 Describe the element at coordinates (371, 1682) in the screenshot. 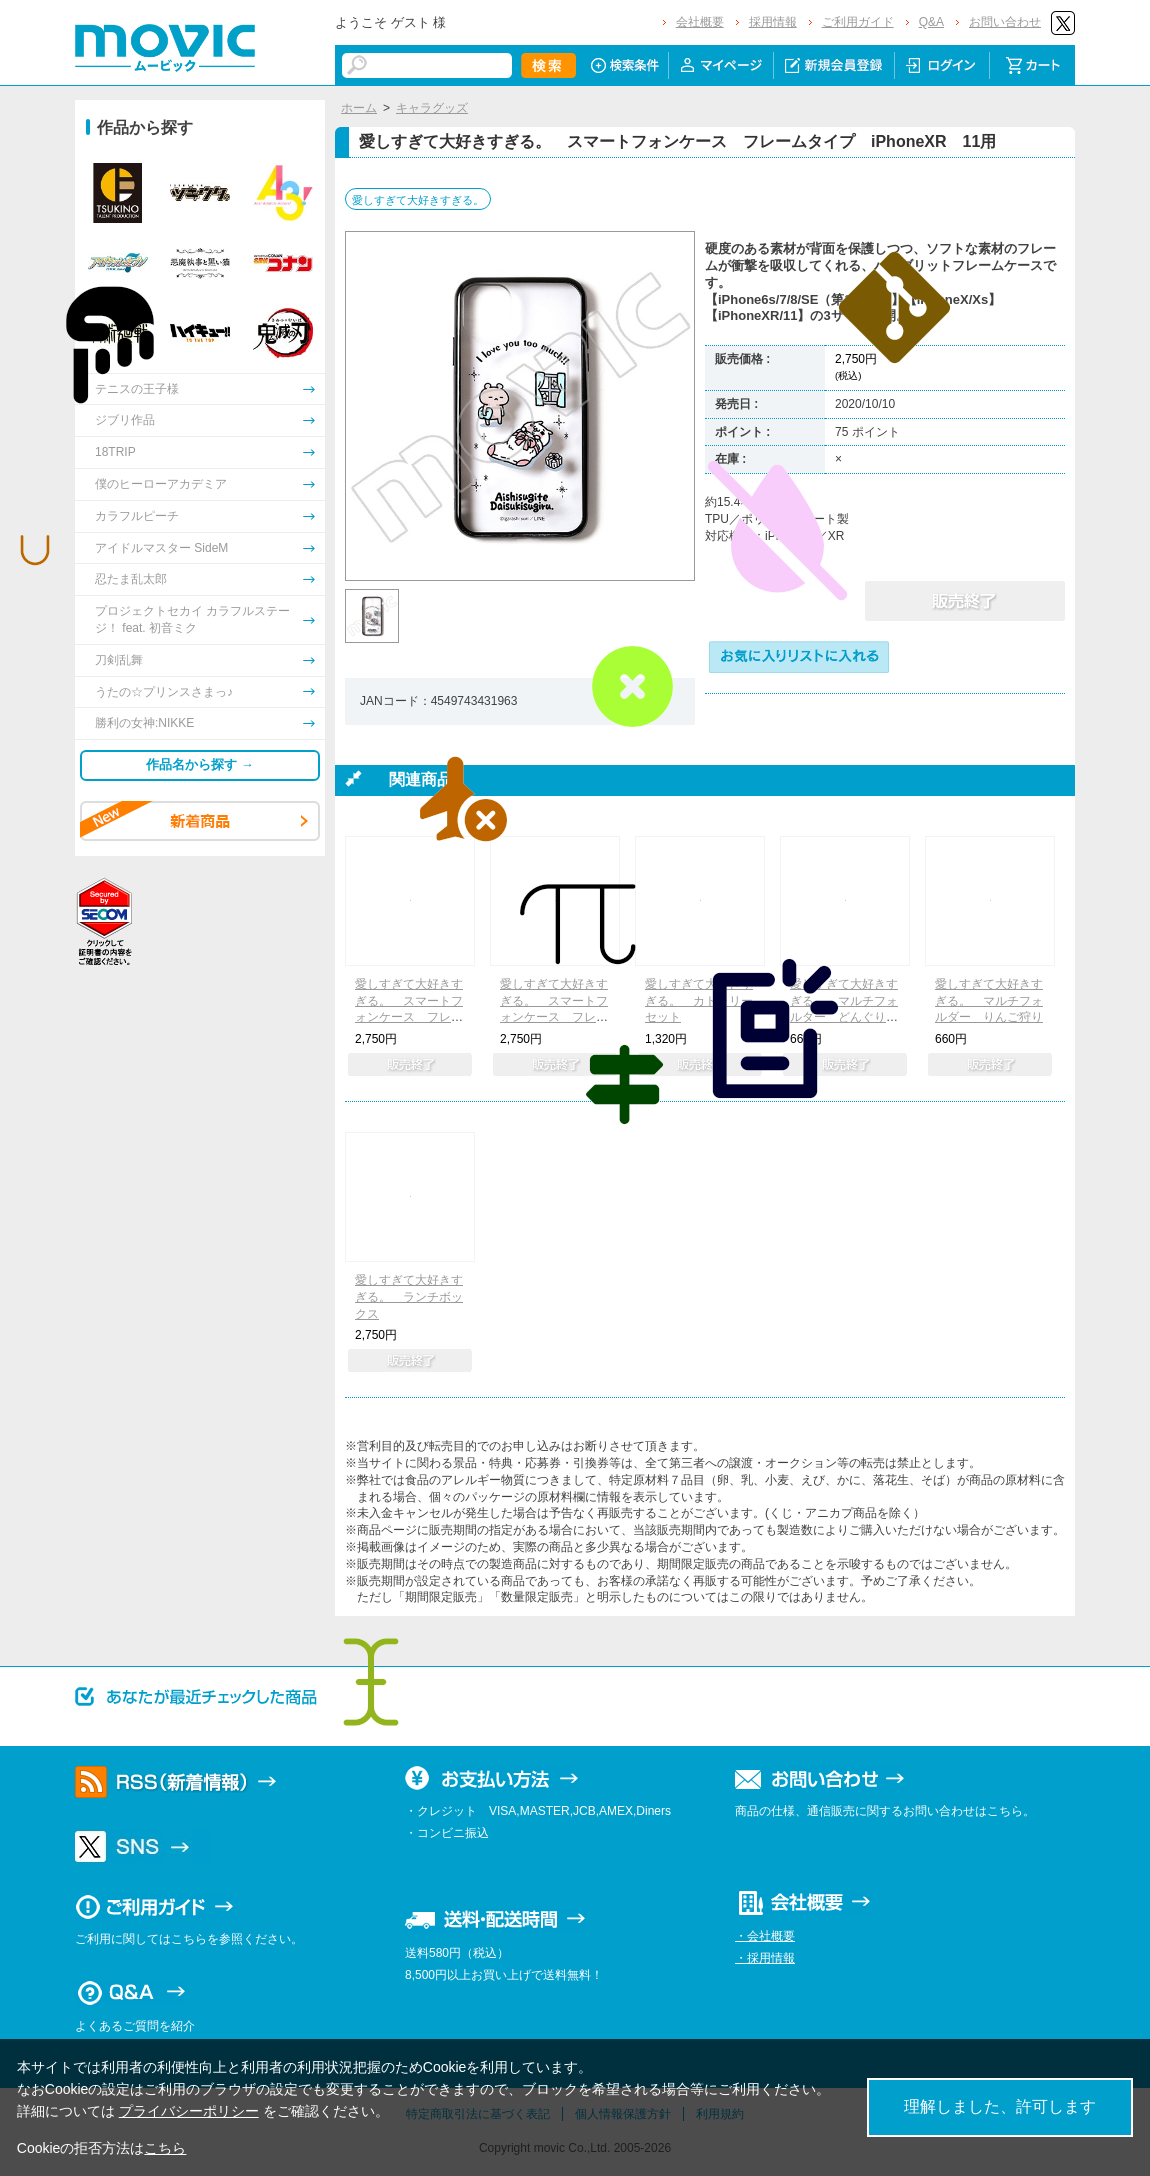

I see `text input field is active` at that location.